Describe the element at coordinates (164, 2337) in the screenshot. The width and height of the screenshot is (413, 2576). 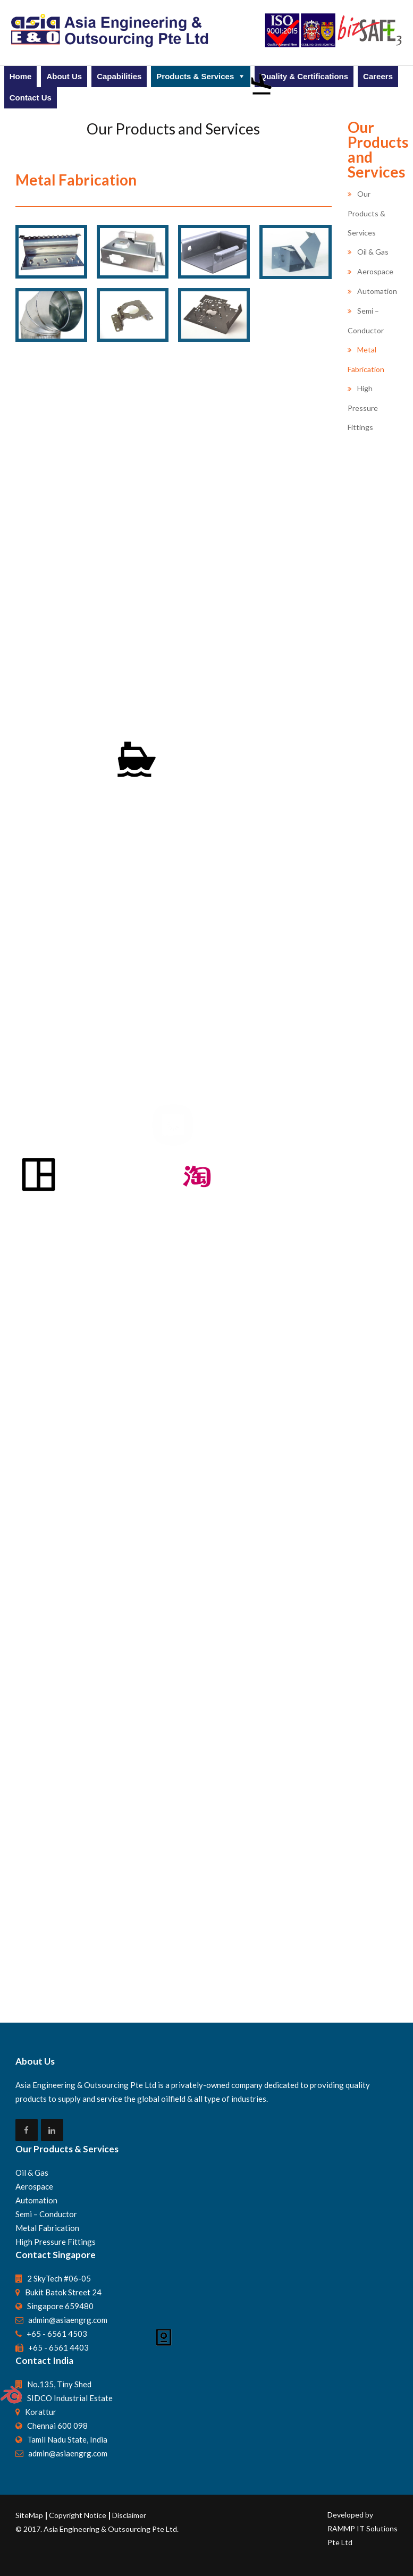
I see `view passport or travel document details` at that location.